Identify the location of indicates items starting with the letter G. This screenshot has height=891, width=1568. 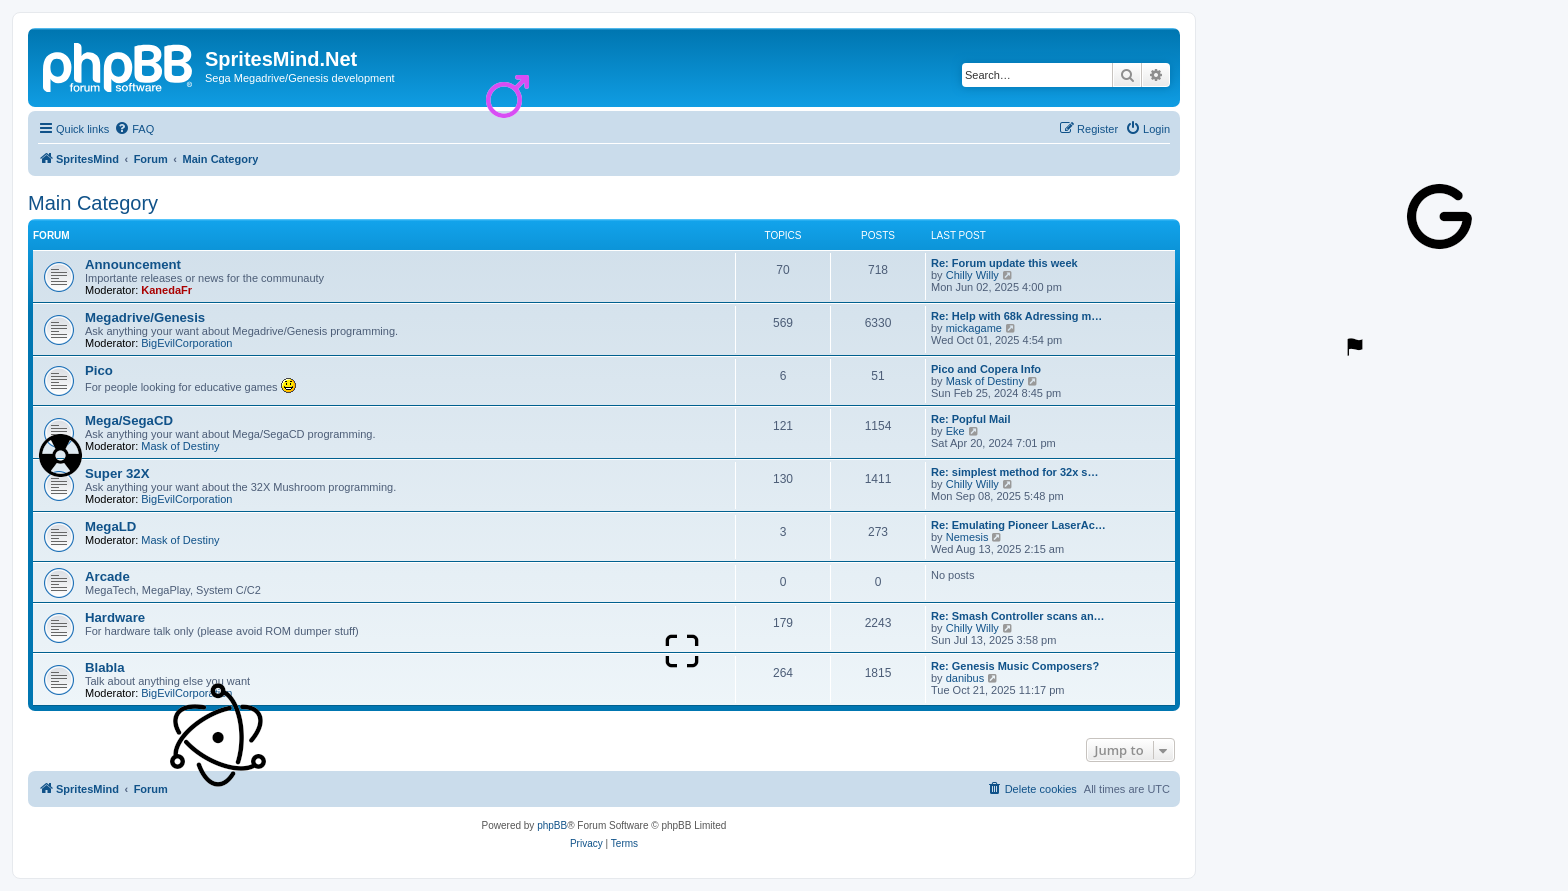
(1439, 216).